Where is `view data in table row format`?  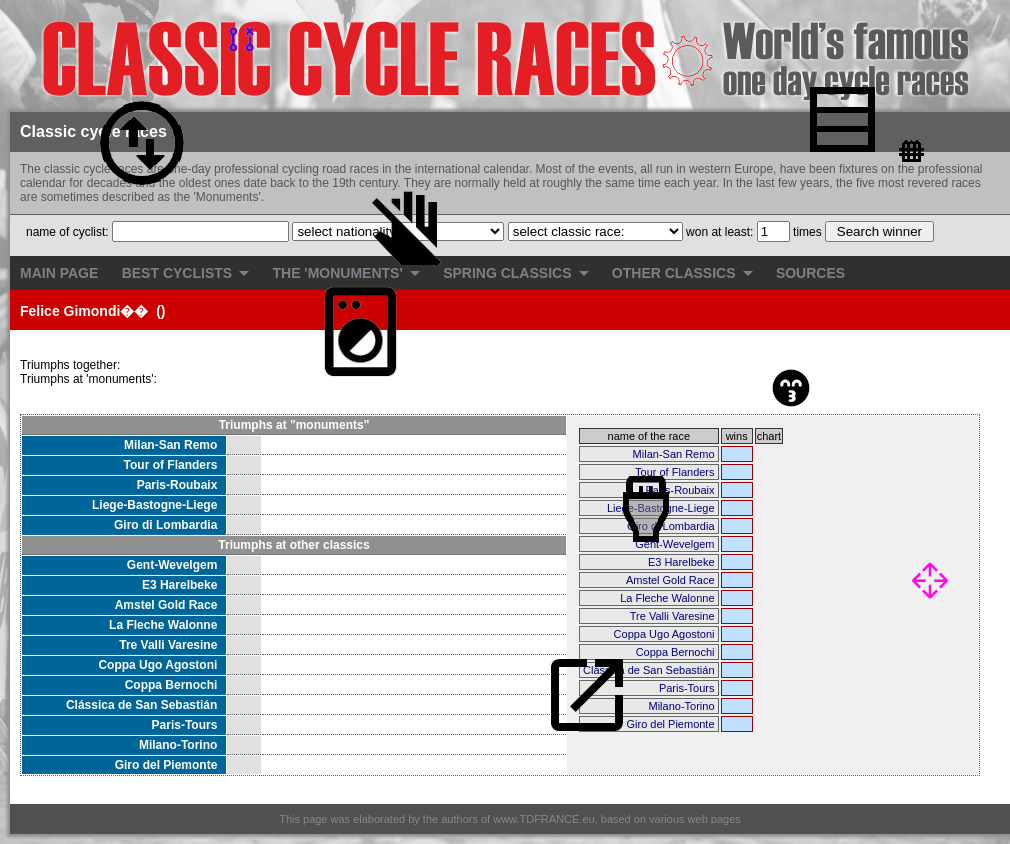
view data in table row format is located at coordinates (842, 119).